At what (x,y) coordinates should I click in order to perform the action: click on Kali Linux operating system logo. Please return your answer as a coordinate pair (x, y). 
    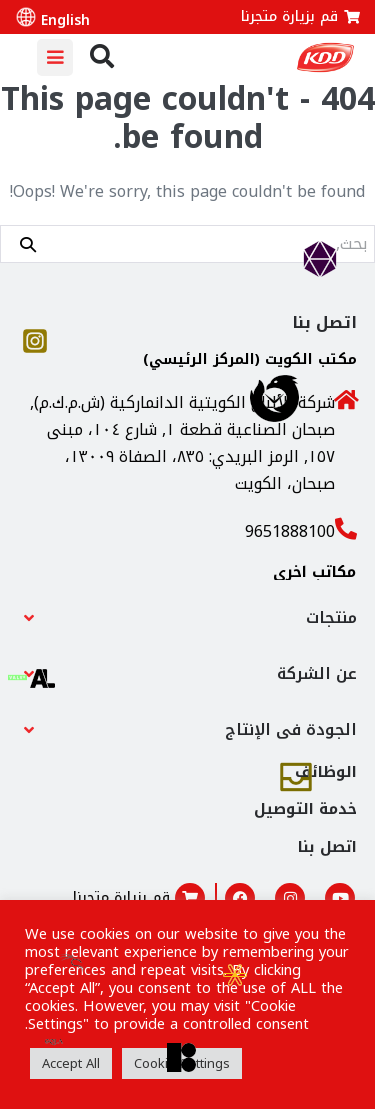
    Looking at the image, I should click on (71, 963).